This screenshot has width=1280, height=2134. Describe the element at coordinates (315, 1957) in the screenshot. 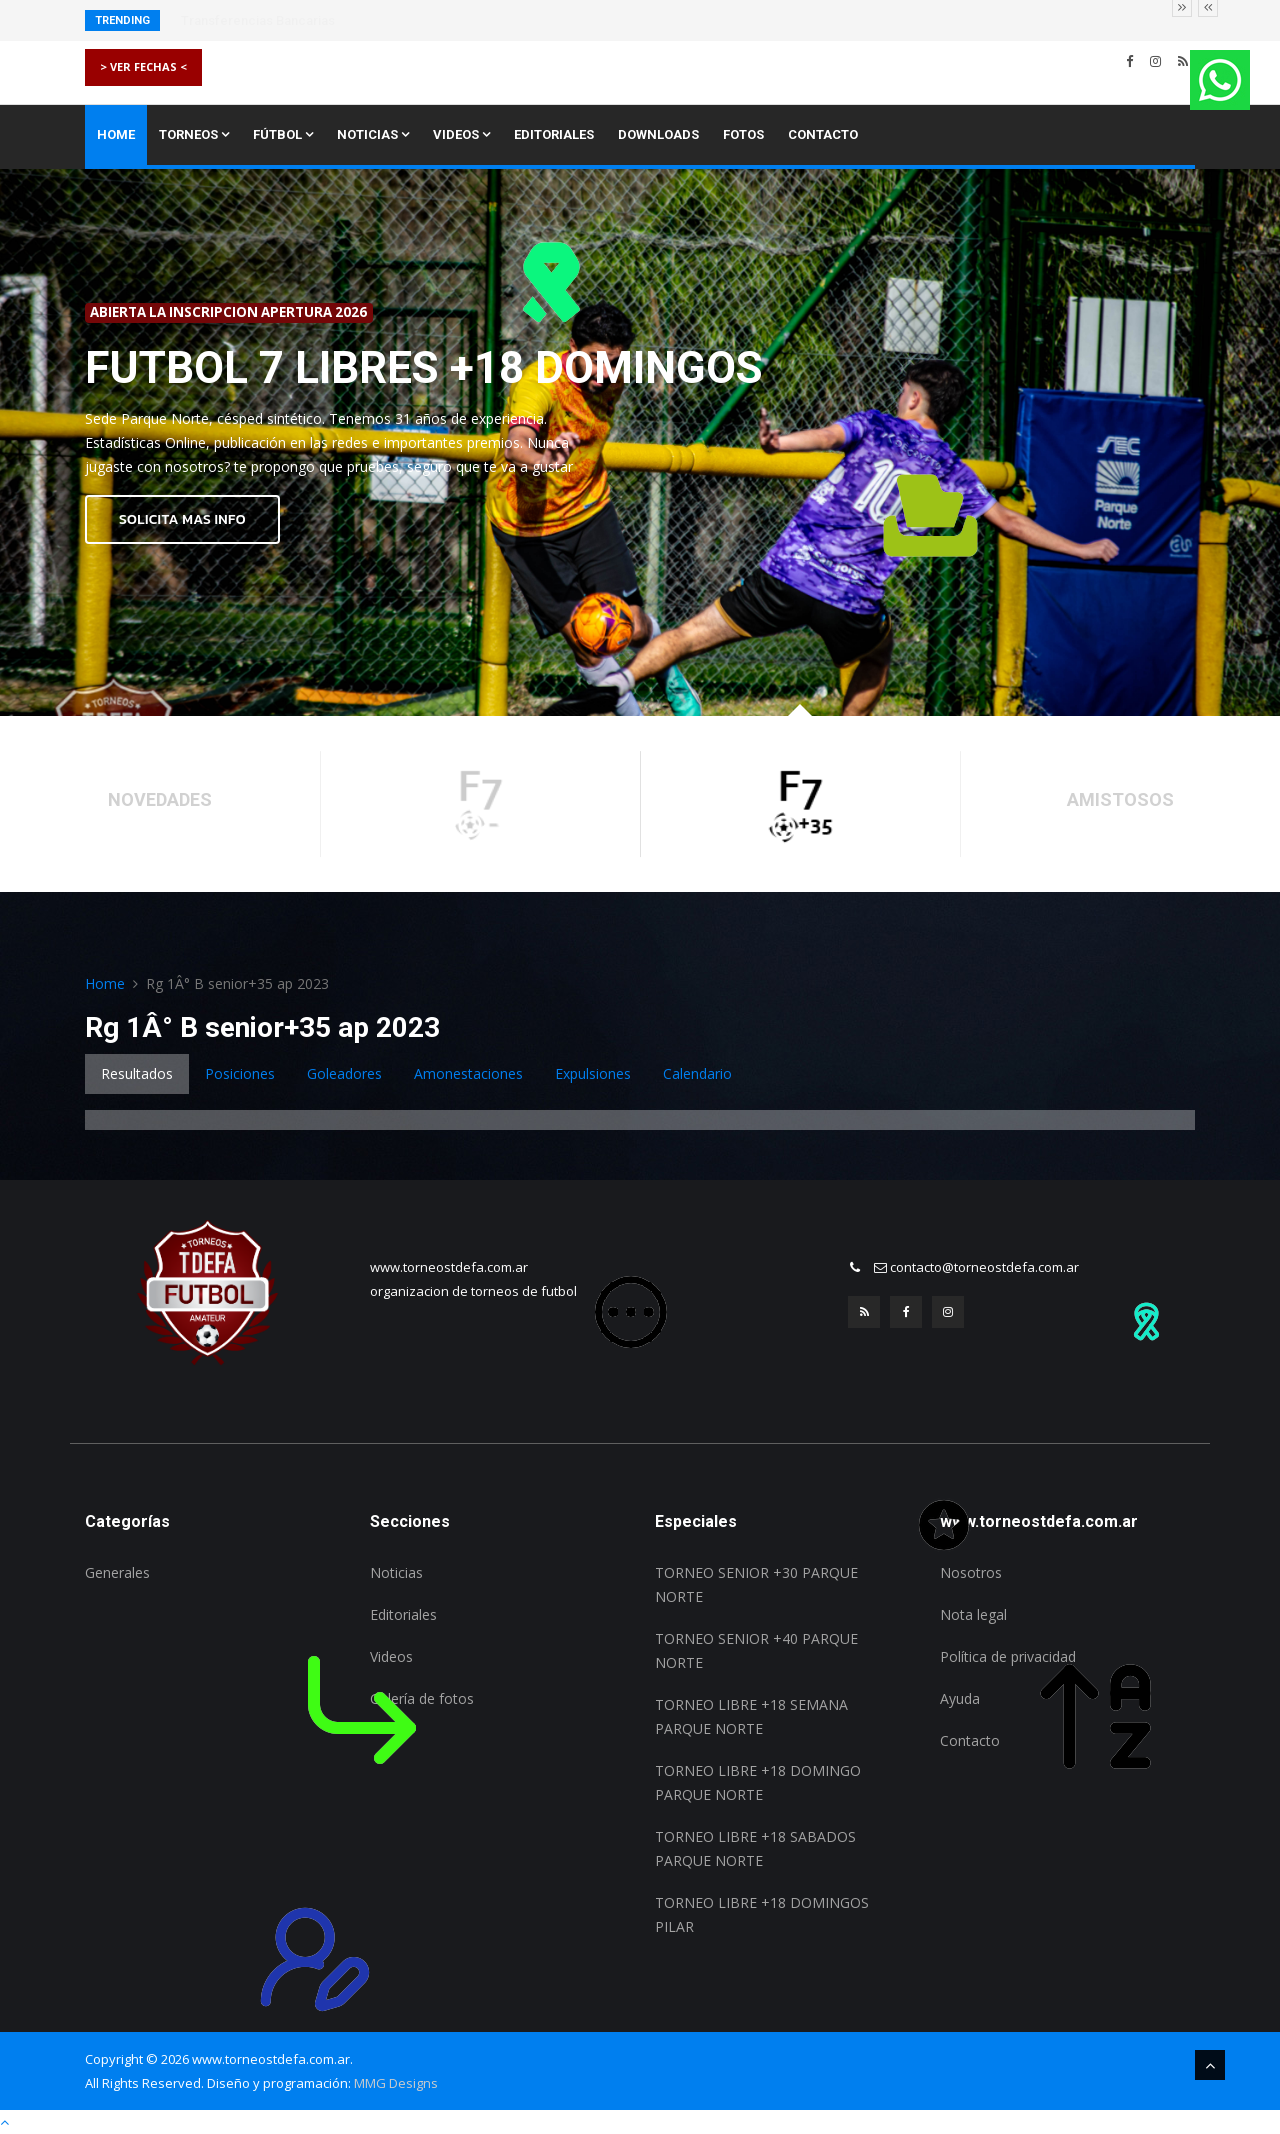

I see `edit your profile` at that location.